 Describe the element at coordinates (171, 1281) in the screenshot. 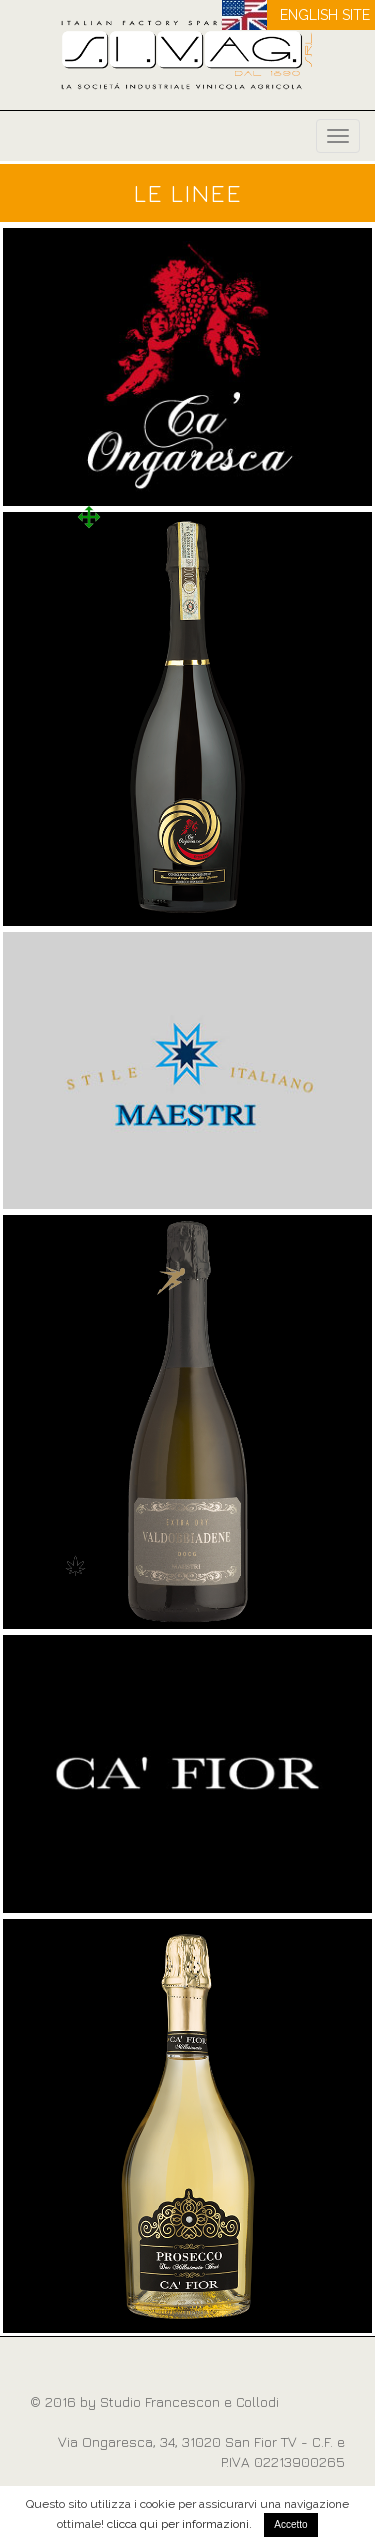

I see `activate sprint or run mode` at that location.